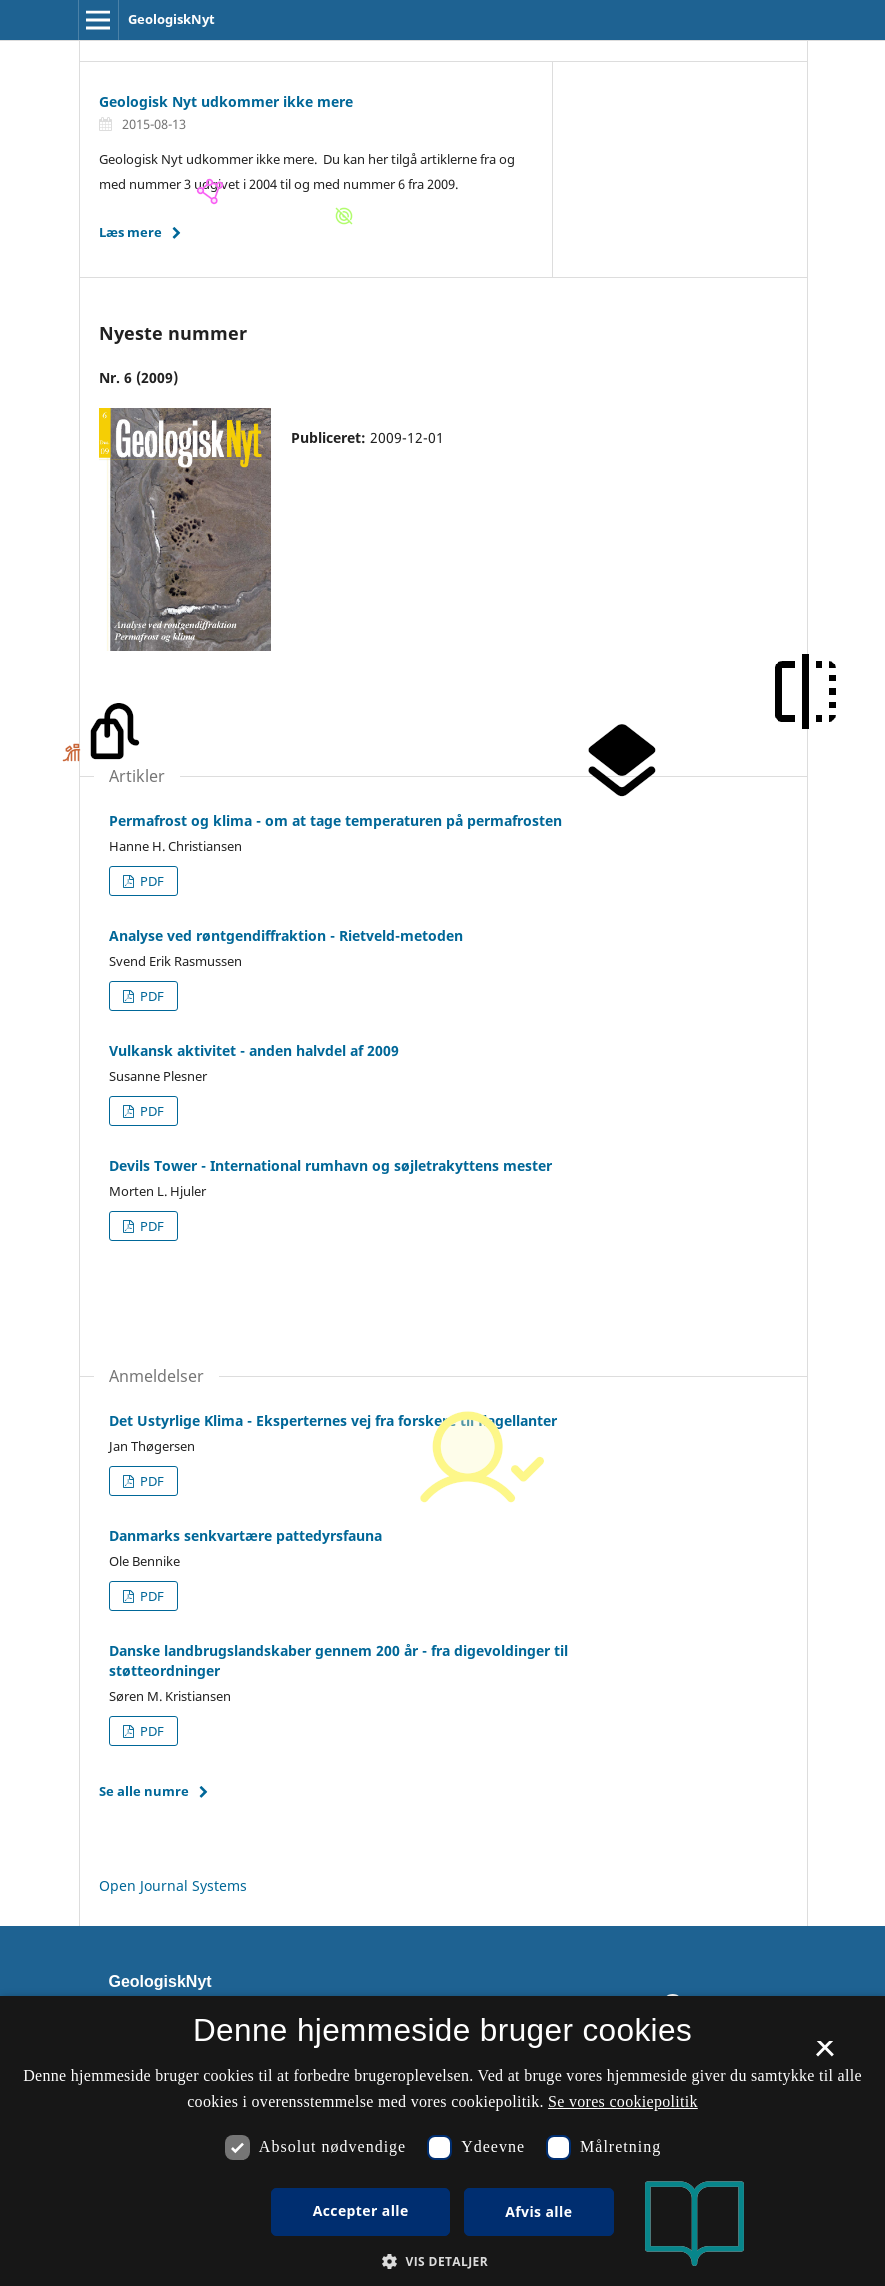  I want to click on browse amusement park attractions, so click(71, 752).